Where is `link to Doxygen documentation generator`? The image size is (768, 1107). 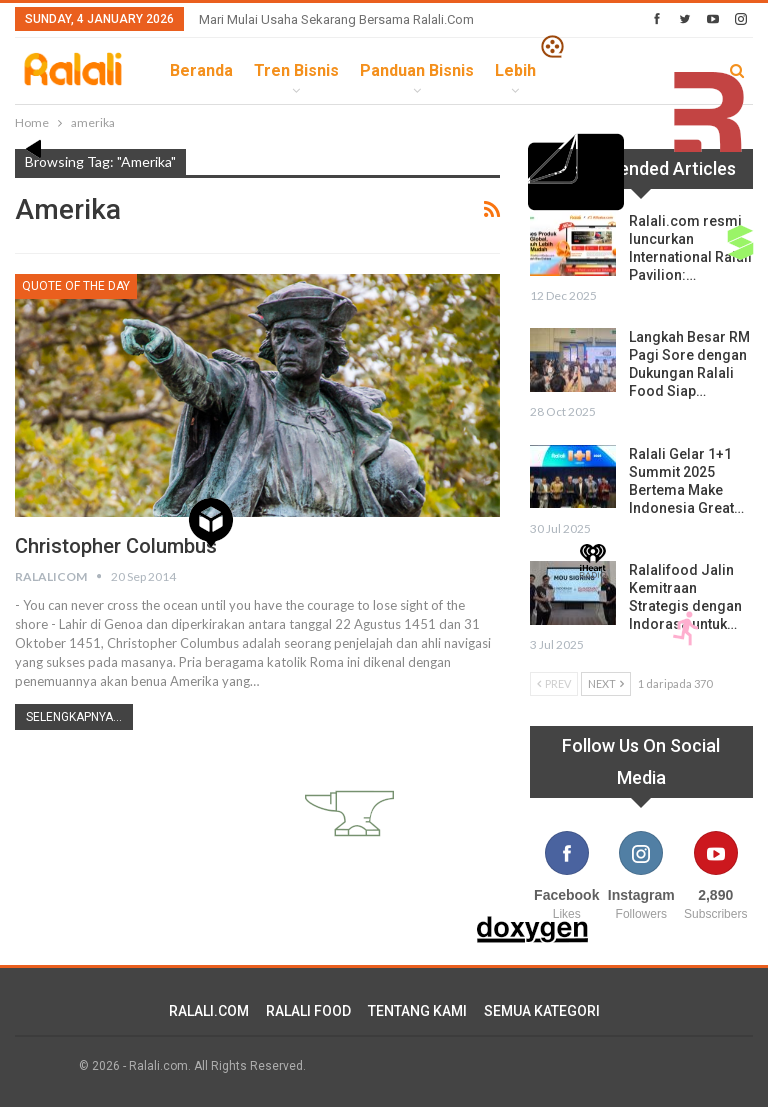
link to Doxygen documentation generator is located at coordinates (532, 929).